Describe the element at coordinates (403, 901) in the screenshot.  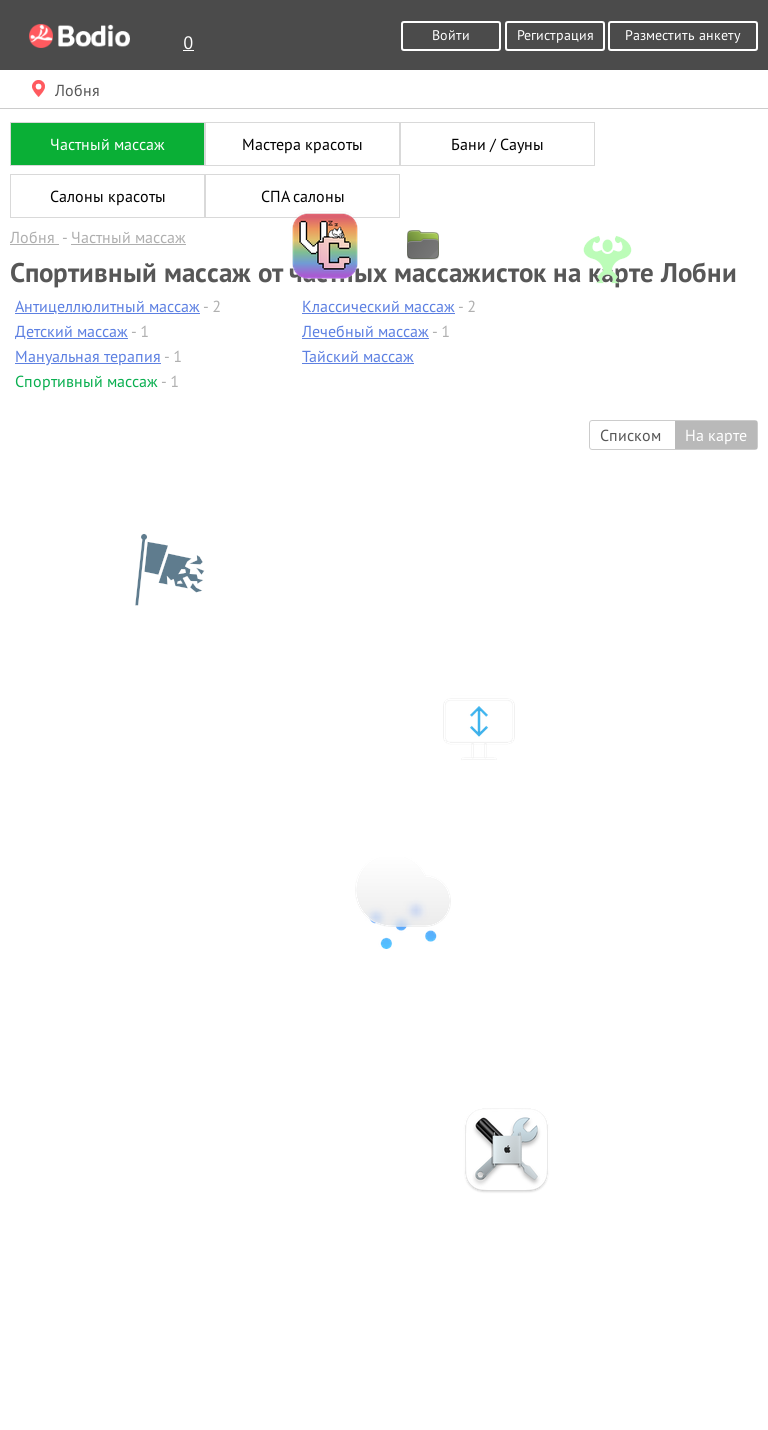
I see `indicates freezing rain weather conditions` at that location.